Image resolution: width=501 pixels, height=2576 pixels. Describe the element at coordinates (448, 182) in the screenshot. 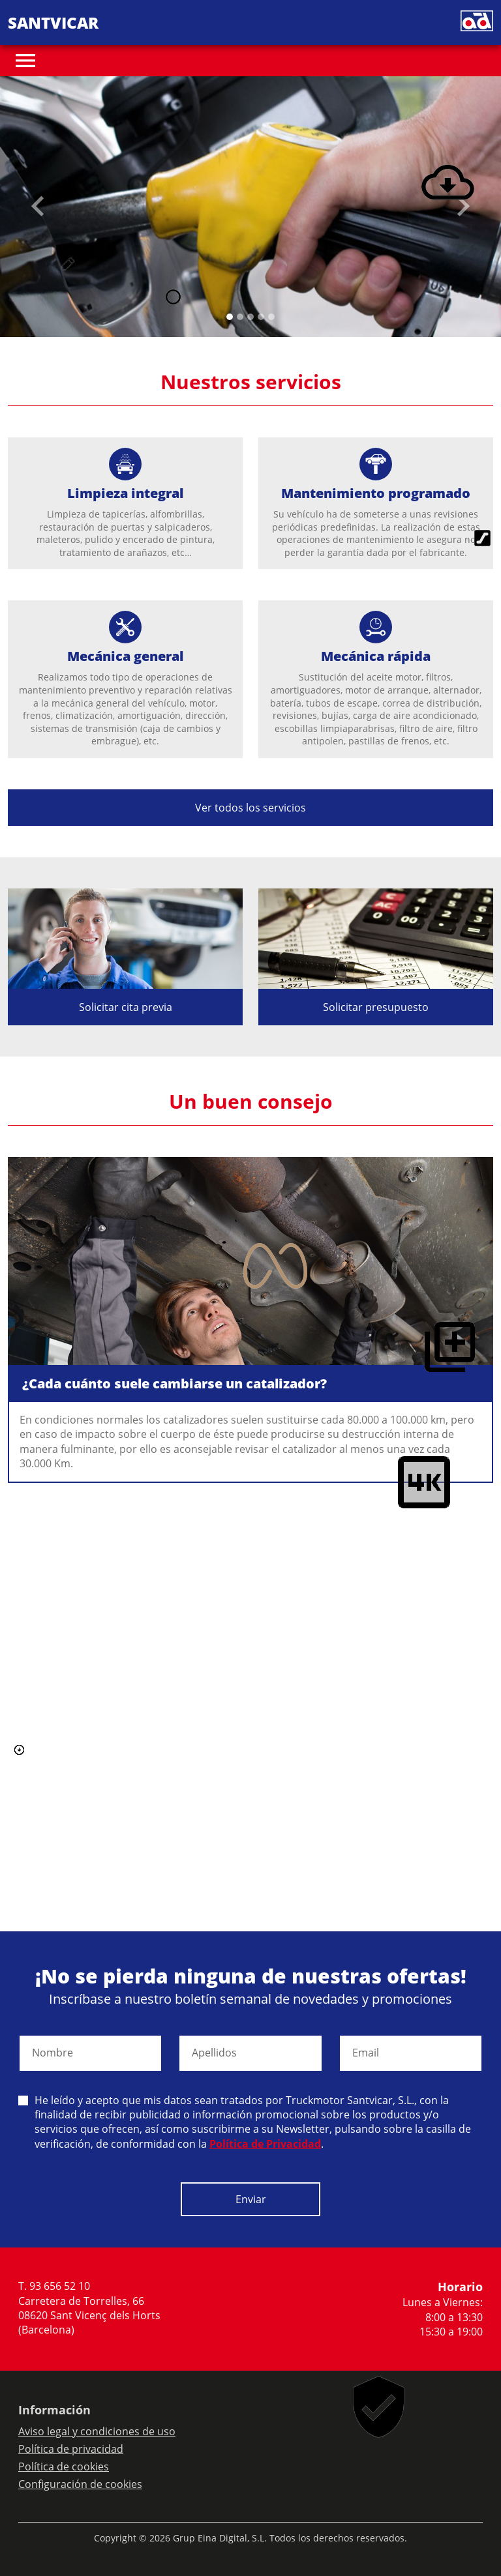

I see `download file from cloud storage` at that location.